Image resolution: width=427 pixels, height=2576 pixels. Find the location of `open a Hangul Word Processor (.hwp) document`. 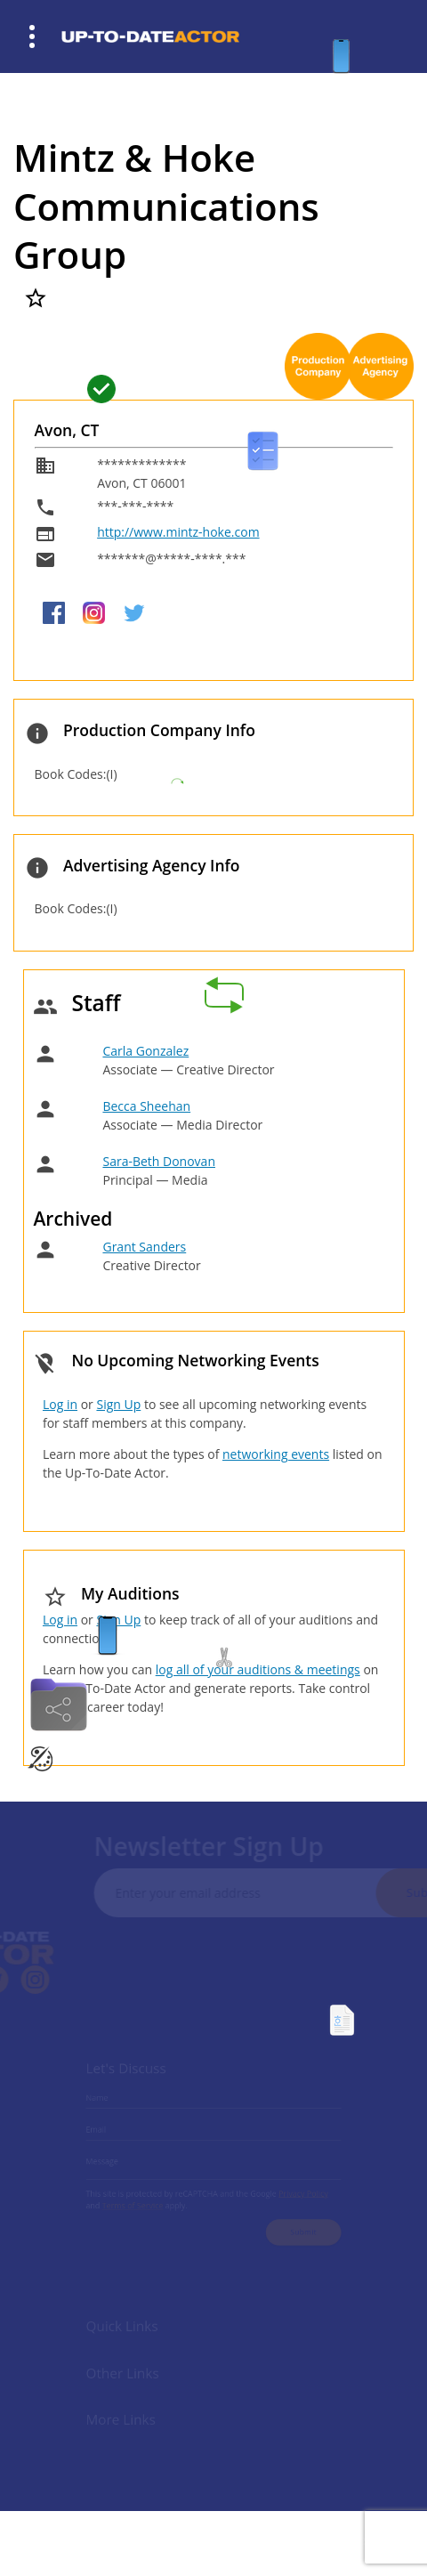

open a Hangul Word Processor (.hwp) document is located at coordinates (342, 2020).